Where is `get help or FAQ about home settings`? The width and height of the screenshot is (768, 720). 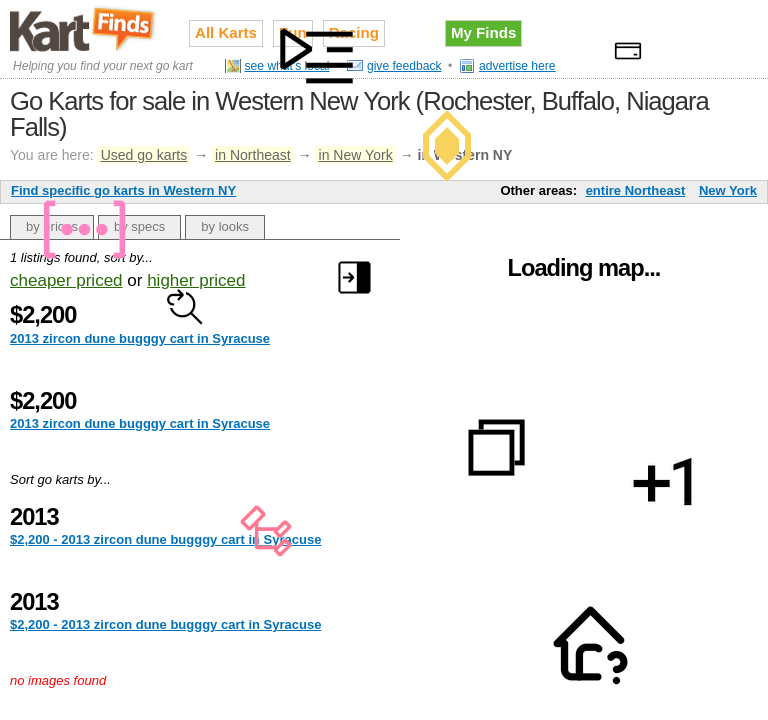 get help or FAQ about home settings is located at coordinates (590, 643).